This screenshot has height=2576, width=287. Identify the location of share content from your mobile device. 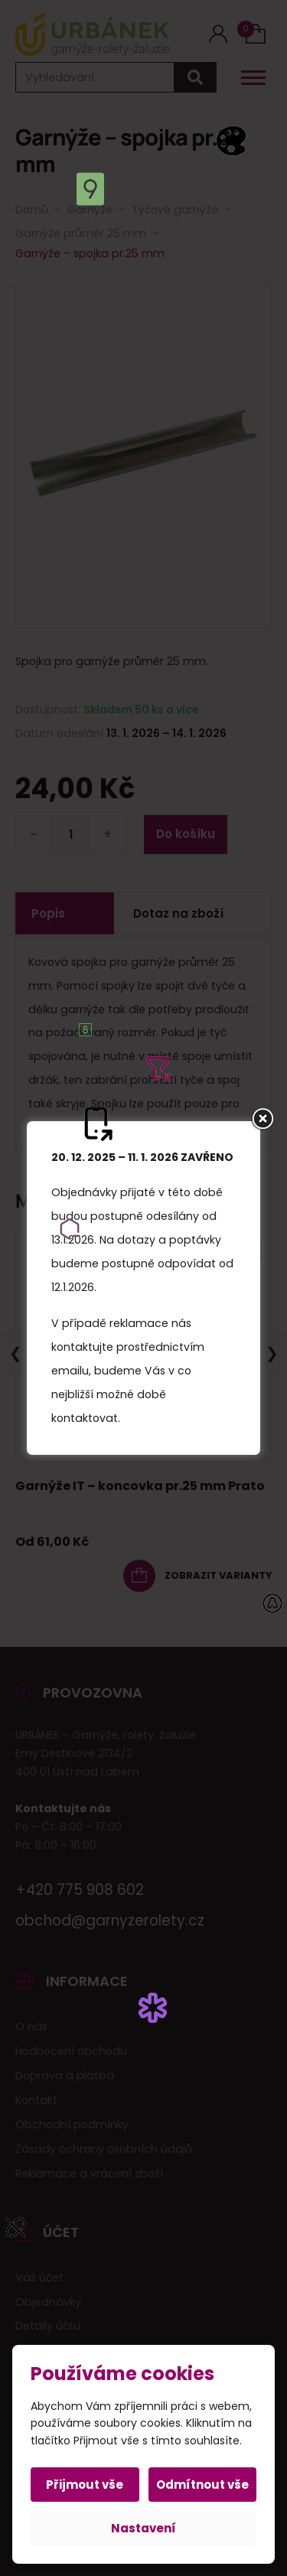
(96, 1123).